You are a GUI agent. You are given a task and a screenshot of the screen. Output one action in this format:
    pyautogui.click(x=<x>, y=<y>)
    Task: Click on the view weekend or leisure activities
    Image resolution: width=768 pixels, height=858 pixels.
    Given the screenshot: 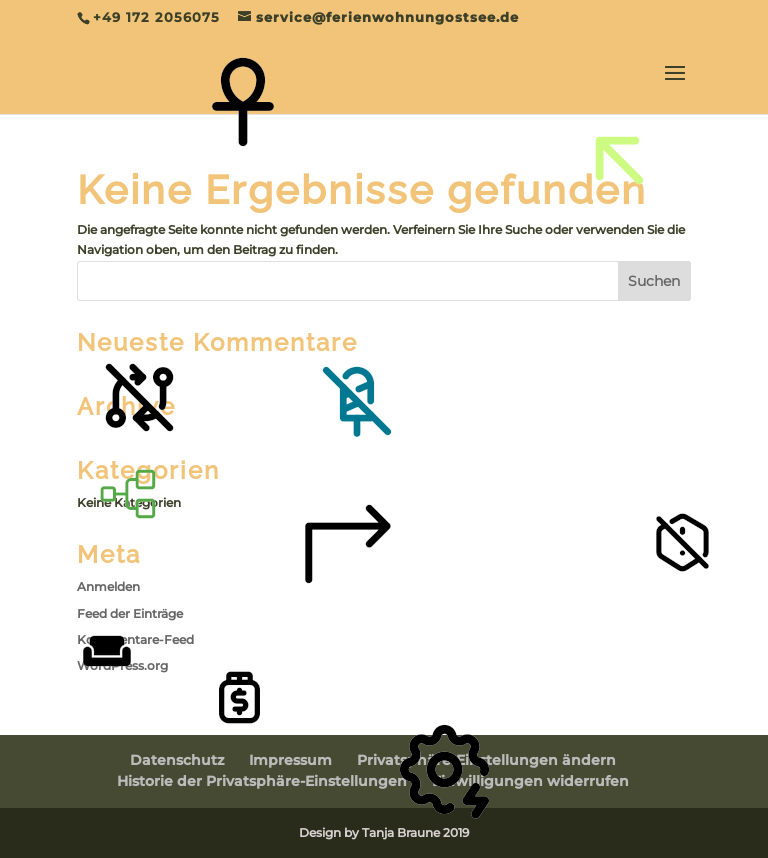 What is the action you would take?
    pyautogui.click(x=107, y=651)
    